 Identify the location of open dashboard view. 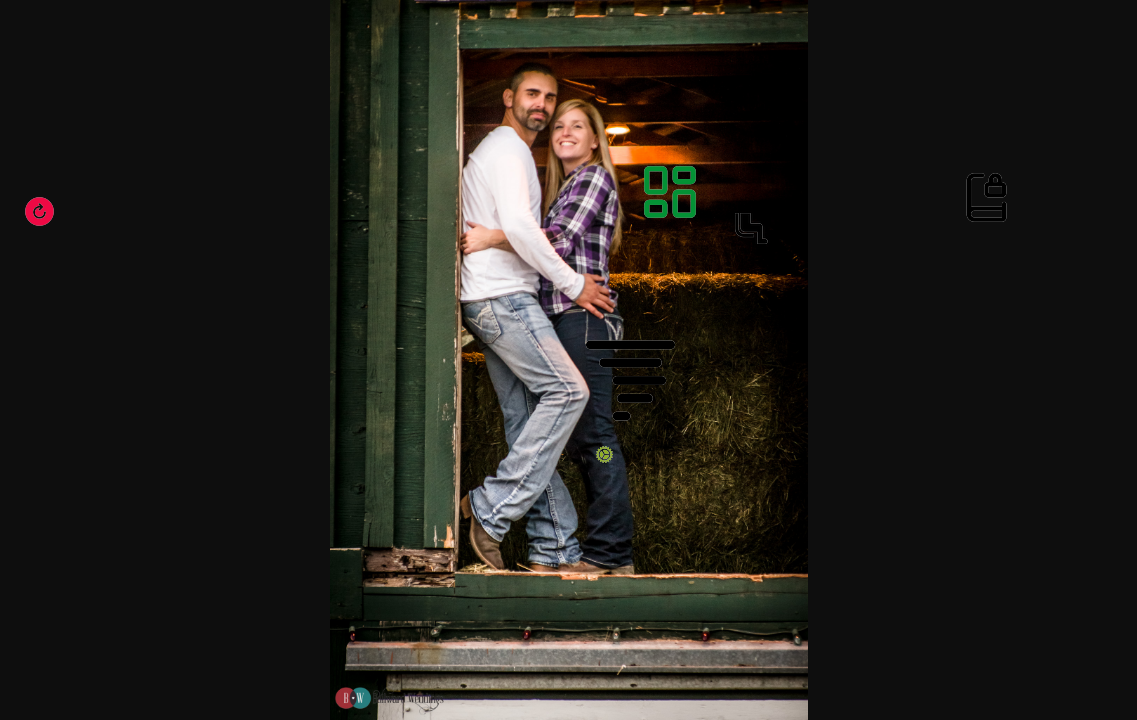
(670, 192).